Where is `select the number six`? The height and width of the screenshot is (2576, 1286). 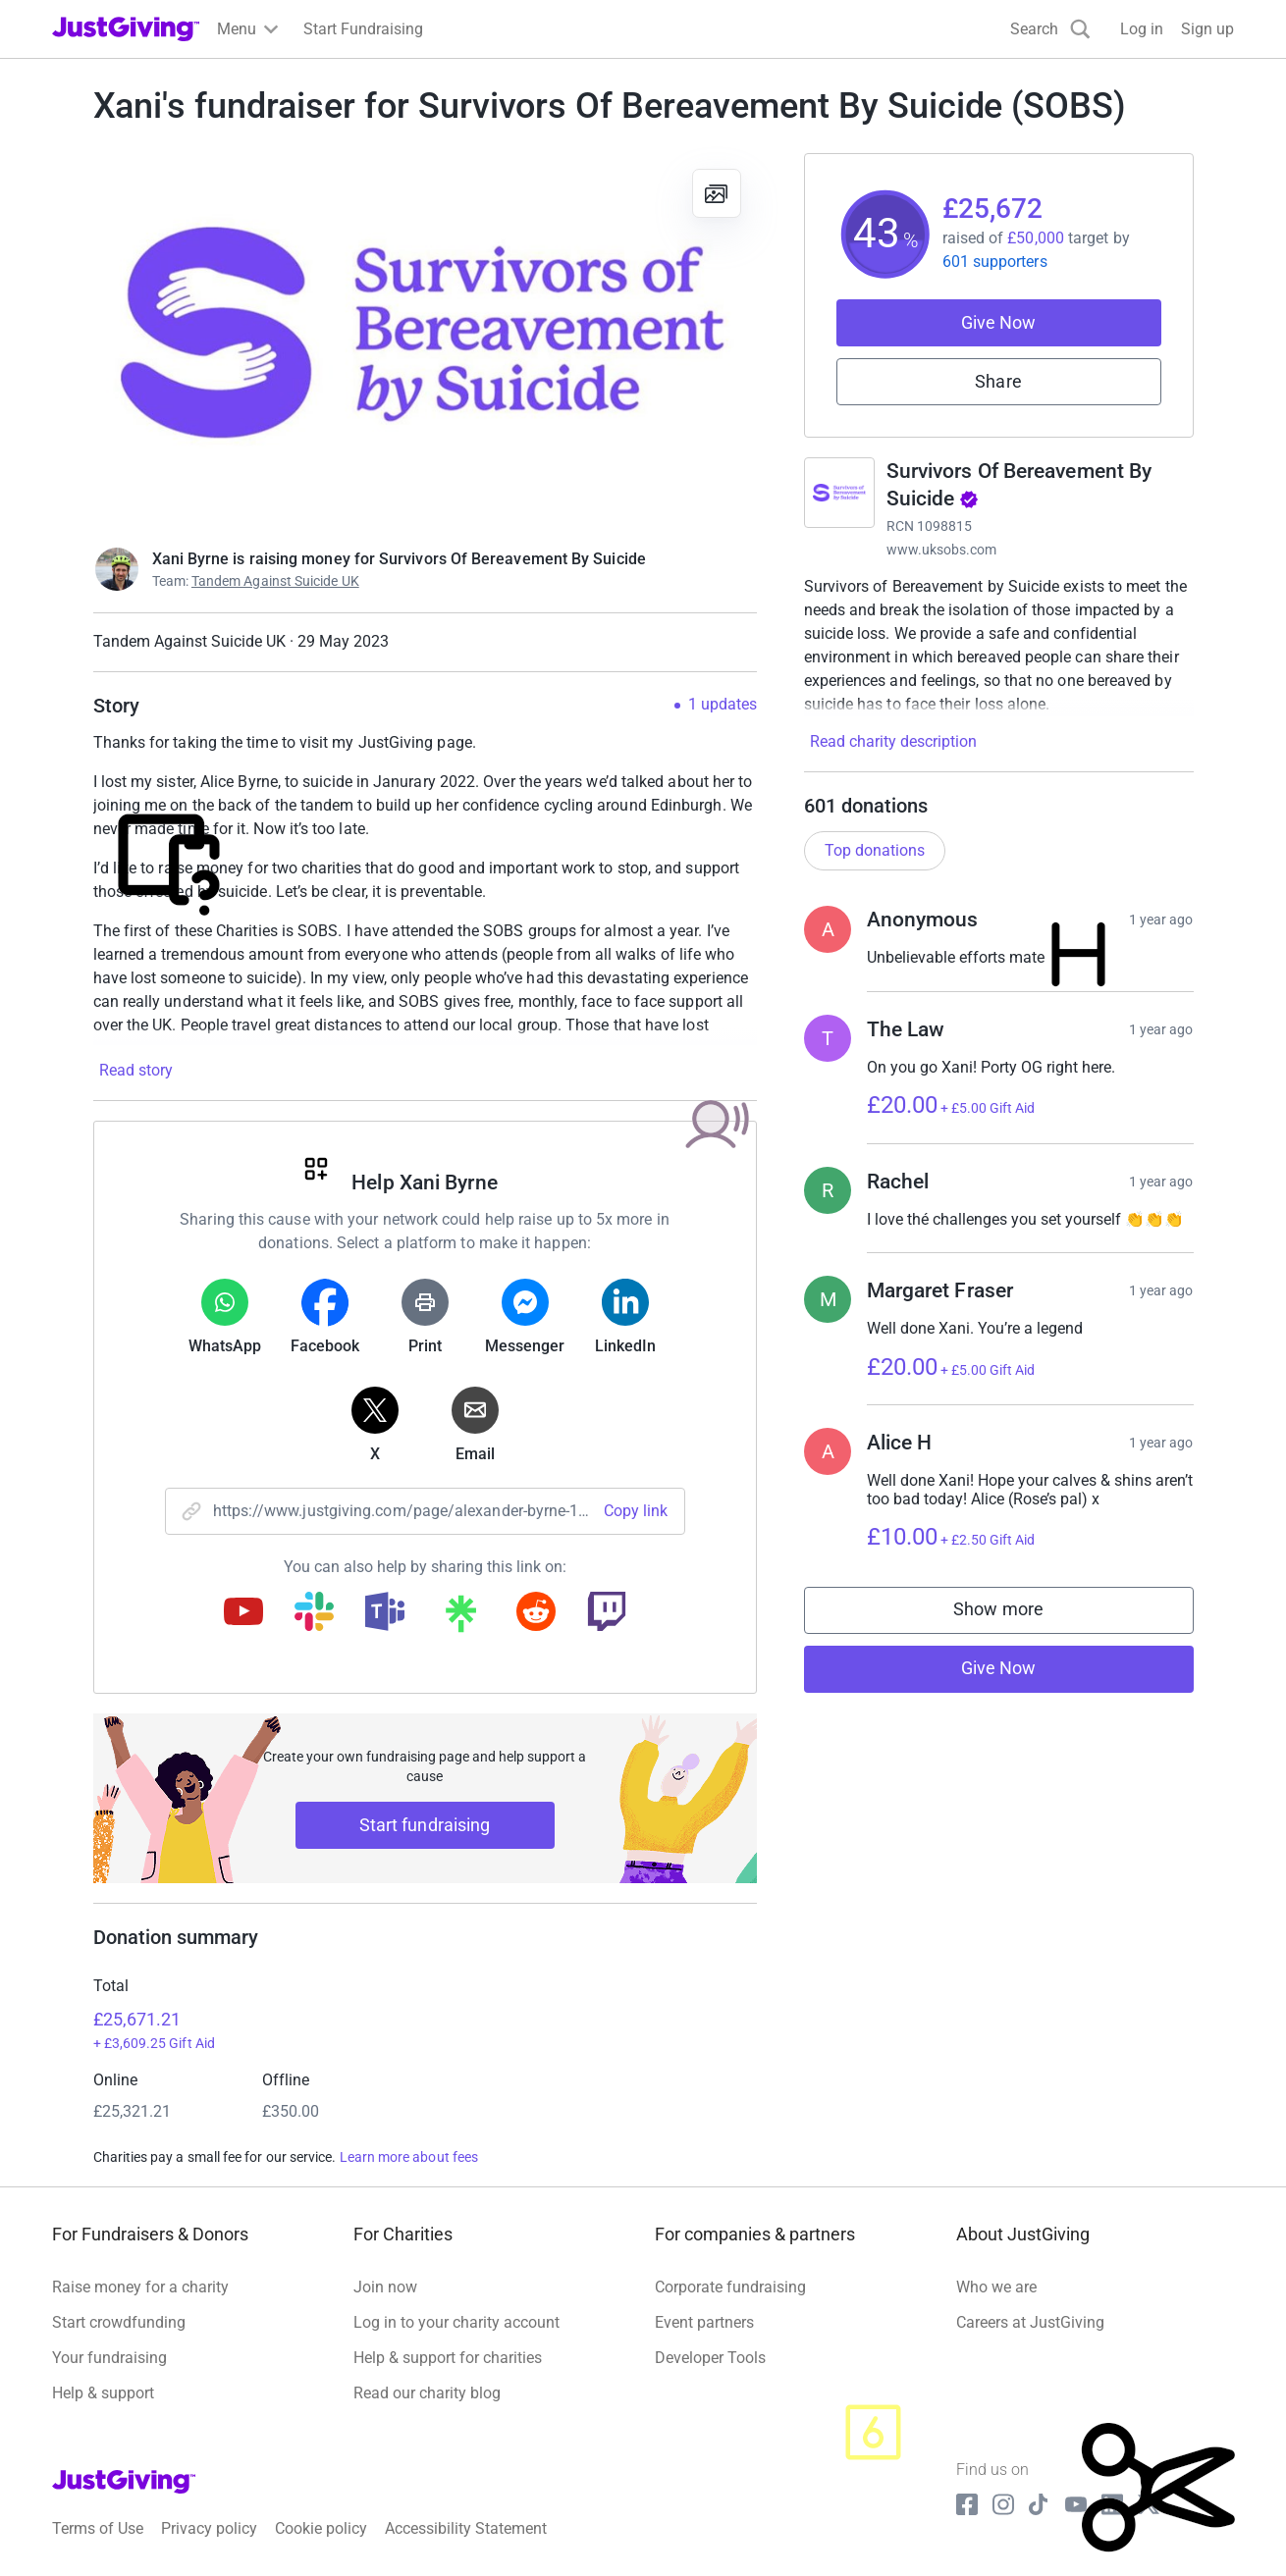 select the number six is located at coordinates (873, 2432).